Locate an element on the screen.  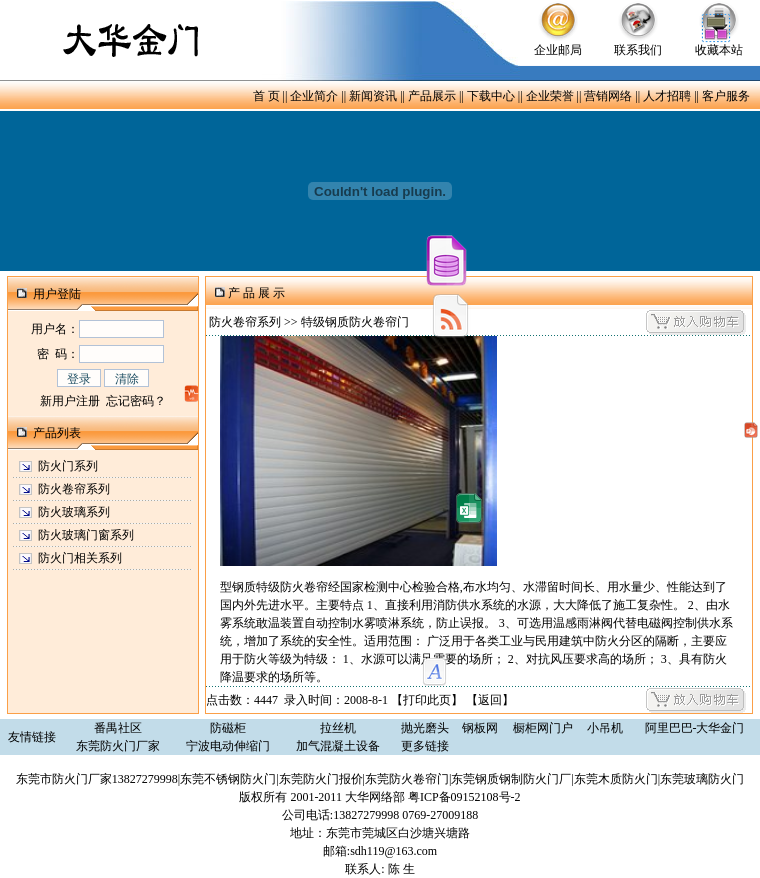
a font file type indicator is located at coordinates (434, 671).